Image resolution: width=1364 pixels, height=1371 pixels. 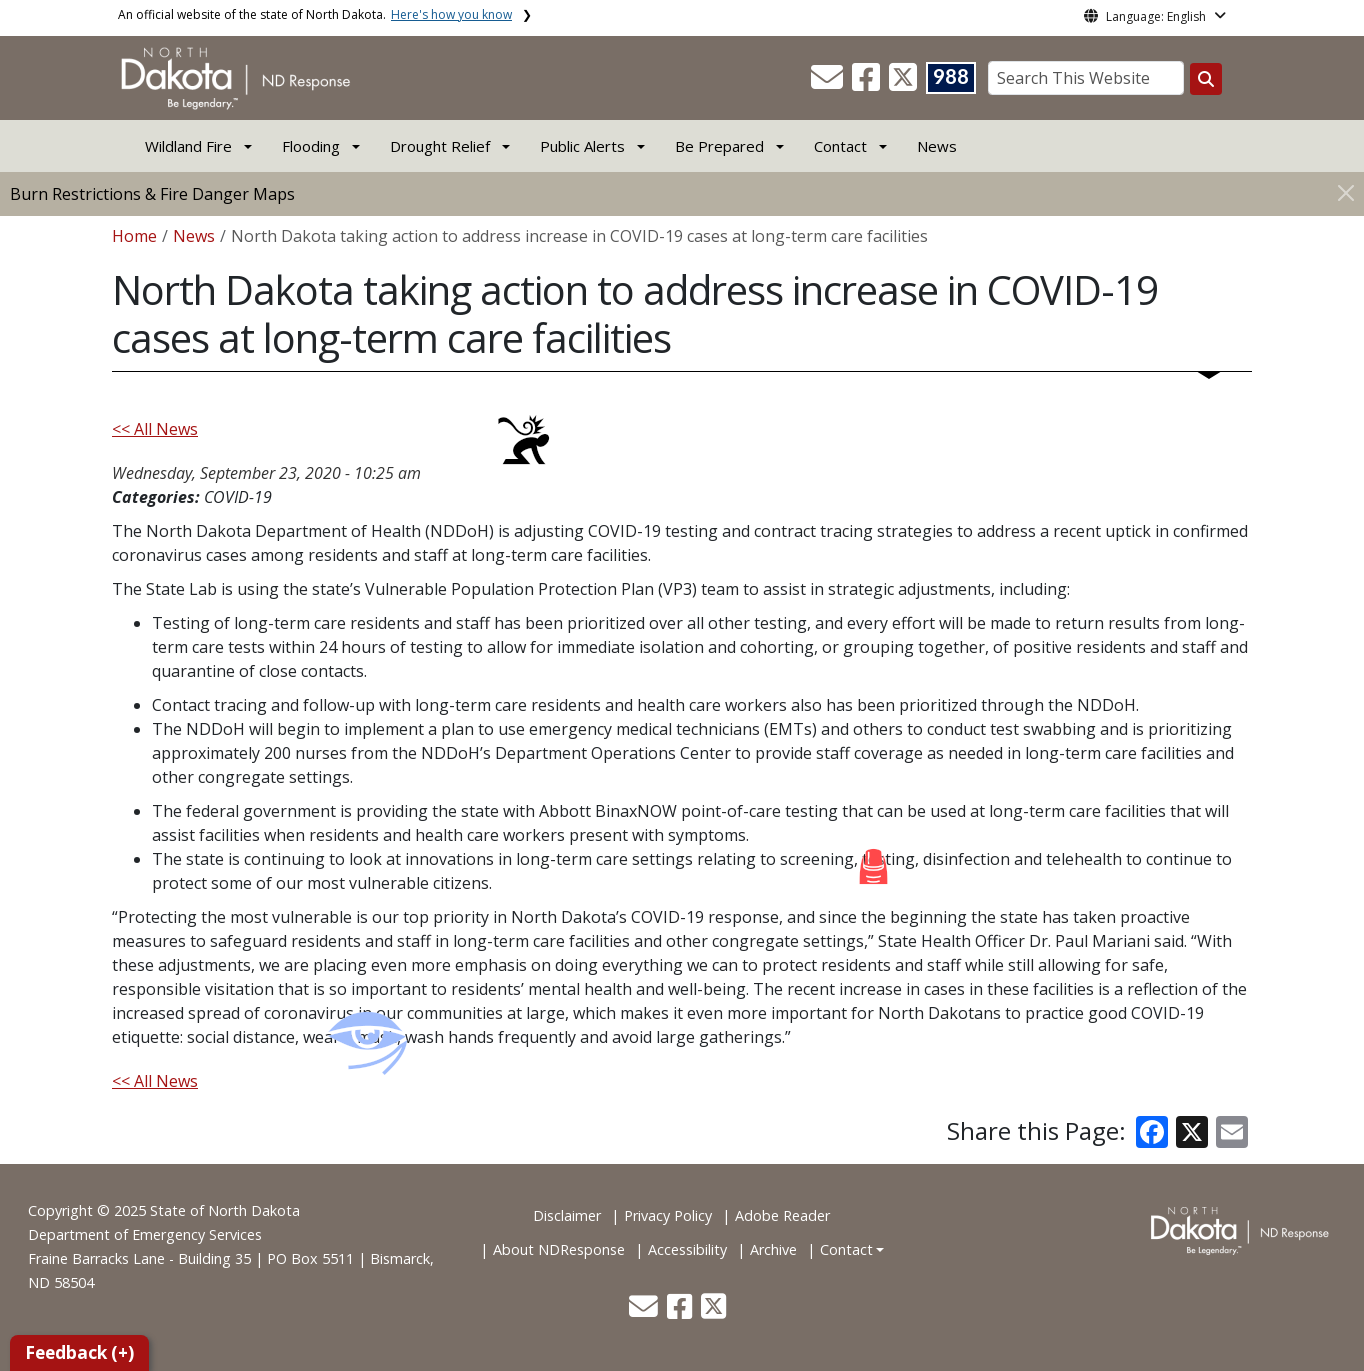 I want to click on indicates slavery or oppression theme in historical game content, so click(x=523, y=438).